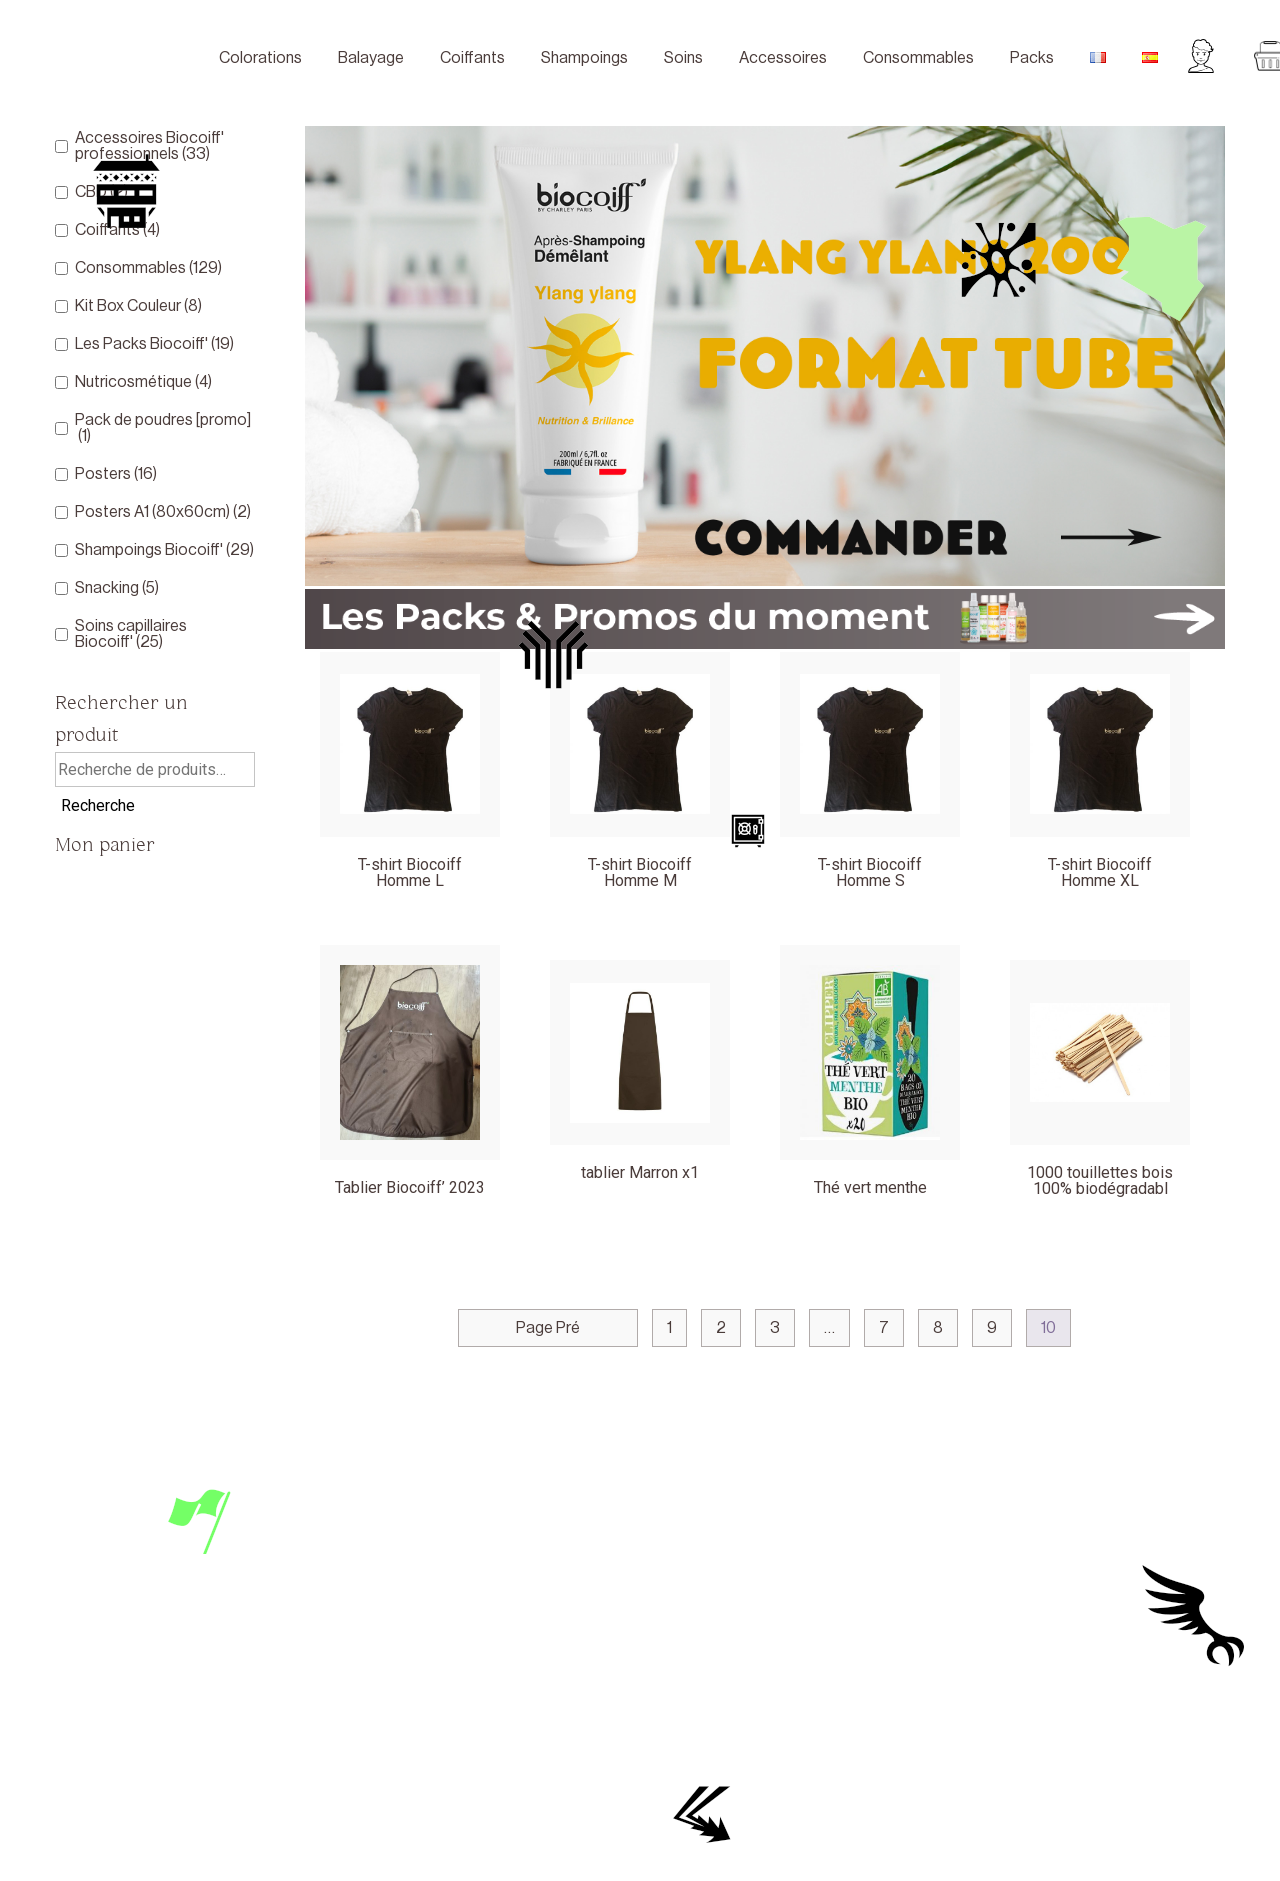  Describe the element at coordinates (748, 831) in the screenshot. I see `access secure storage or vault` at that location.